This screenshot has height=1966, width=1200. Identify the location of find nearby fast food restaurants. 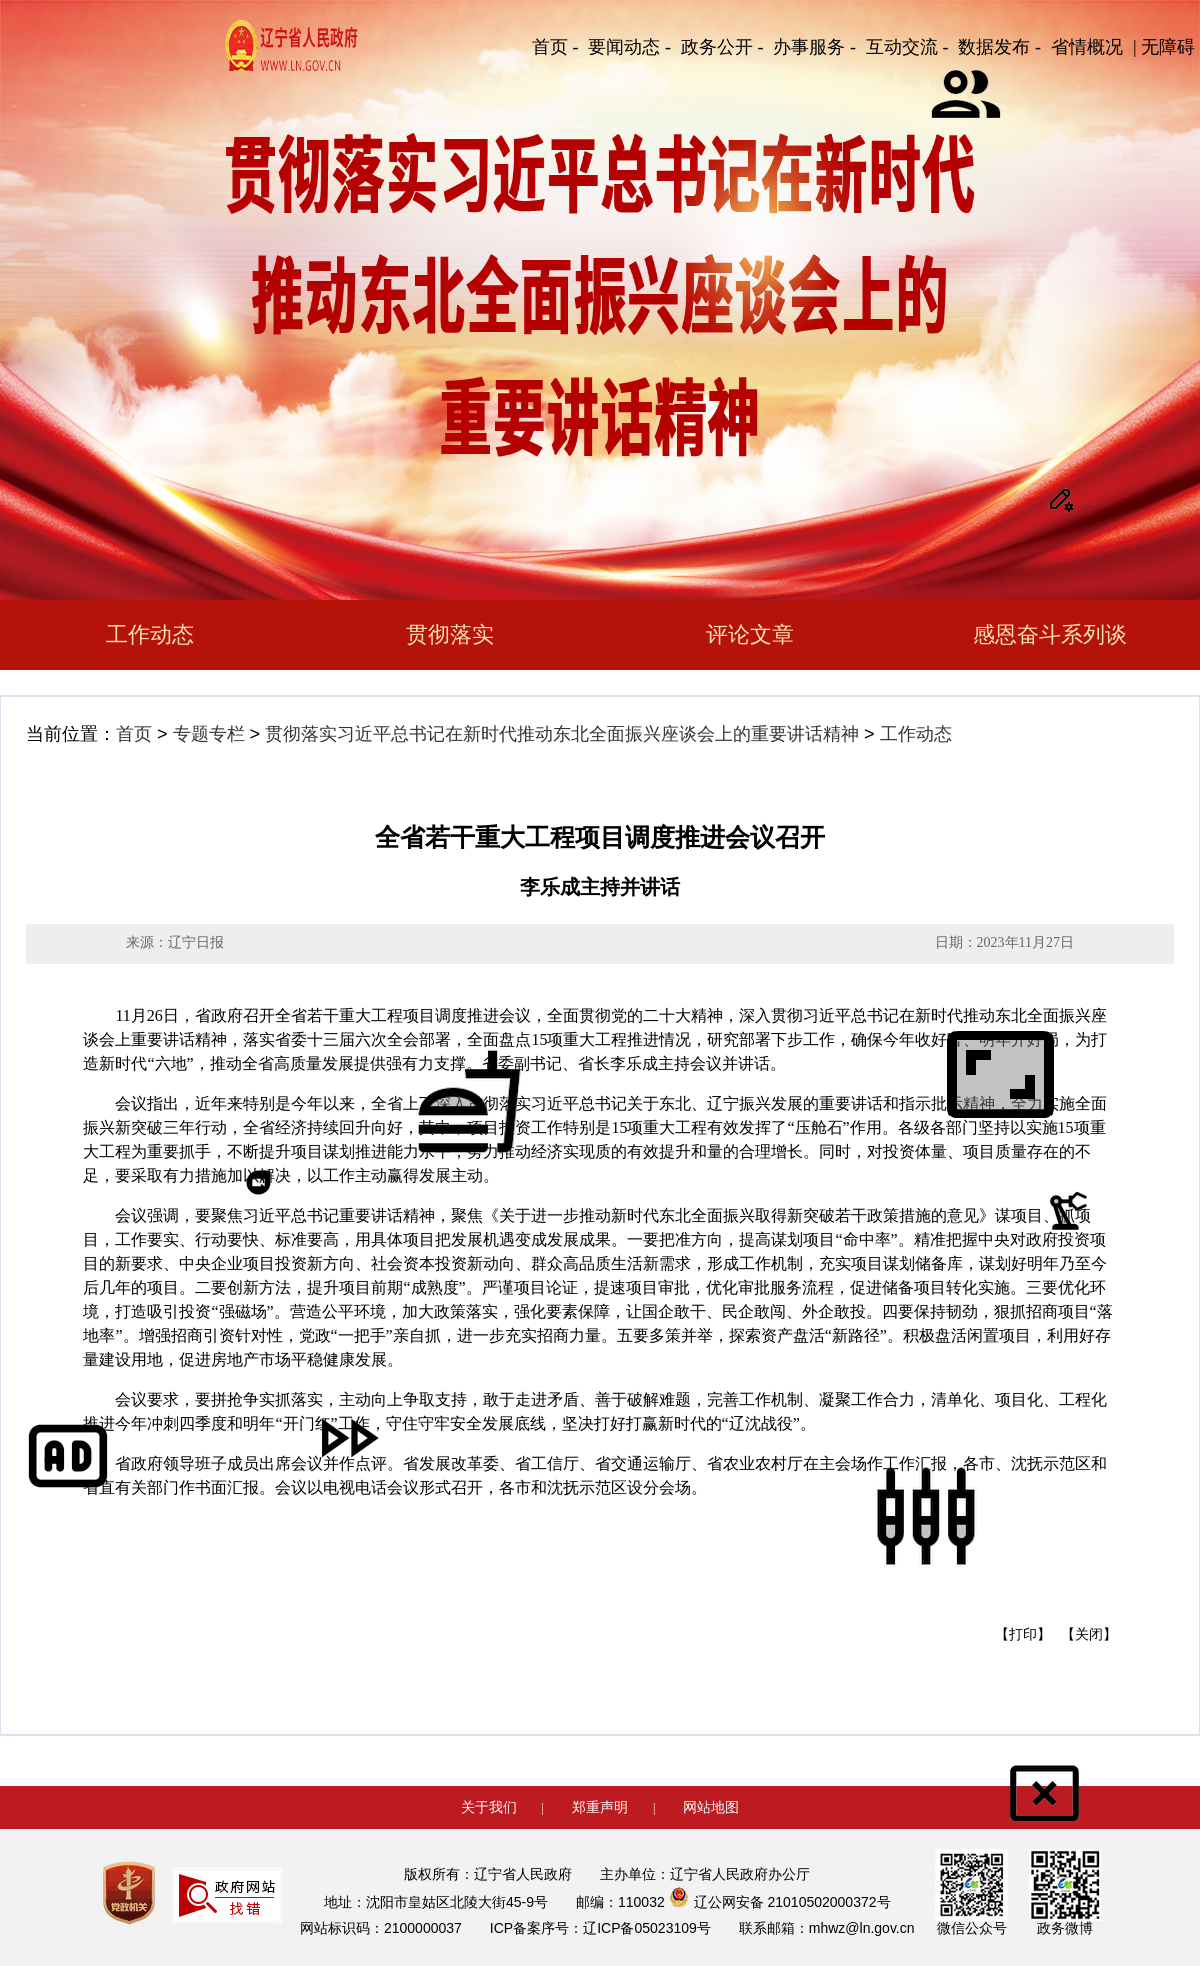
(469, 1101).